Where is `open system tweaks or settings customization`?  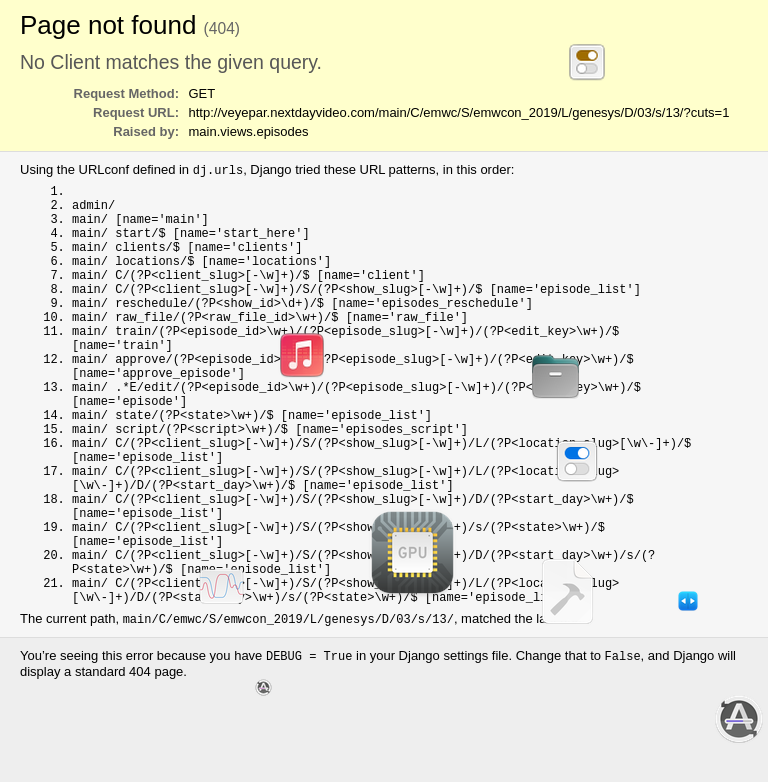 open system tweaks or settings customization is located at coordinates (587, 62).